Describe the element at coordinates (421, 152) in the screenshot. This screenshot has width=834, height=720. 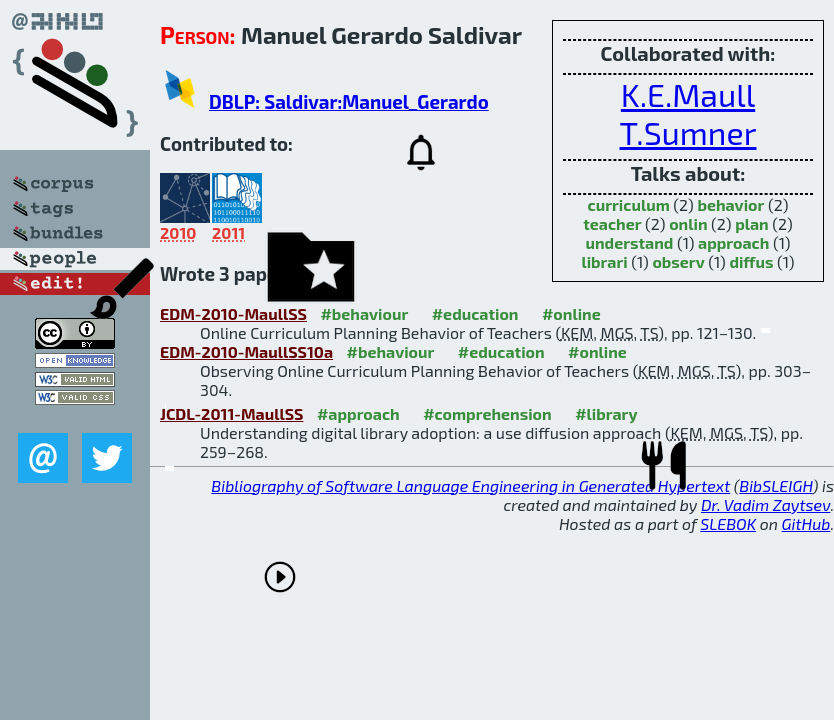
I see `view notifications` at that location.